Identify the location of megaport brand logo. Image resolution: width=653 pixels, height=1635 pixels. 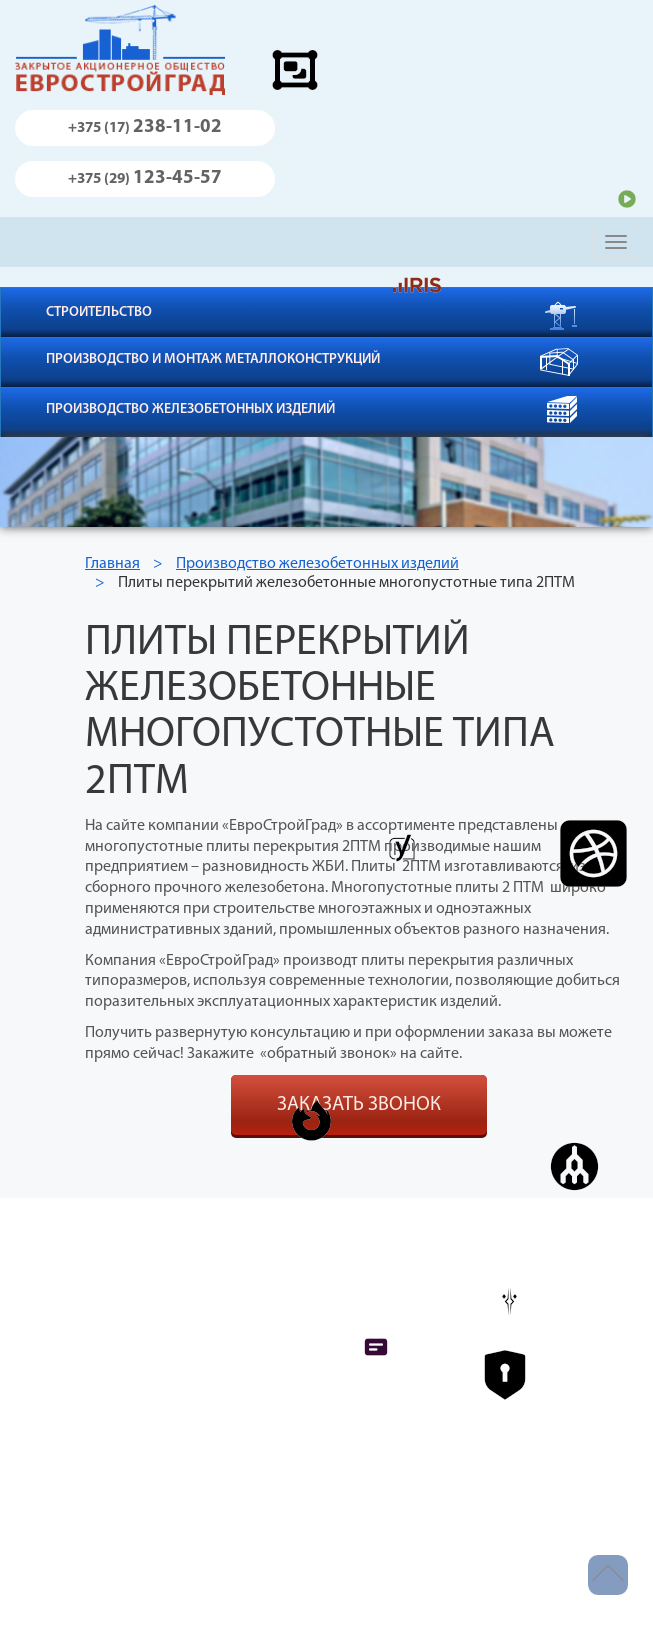
(574, 1166).